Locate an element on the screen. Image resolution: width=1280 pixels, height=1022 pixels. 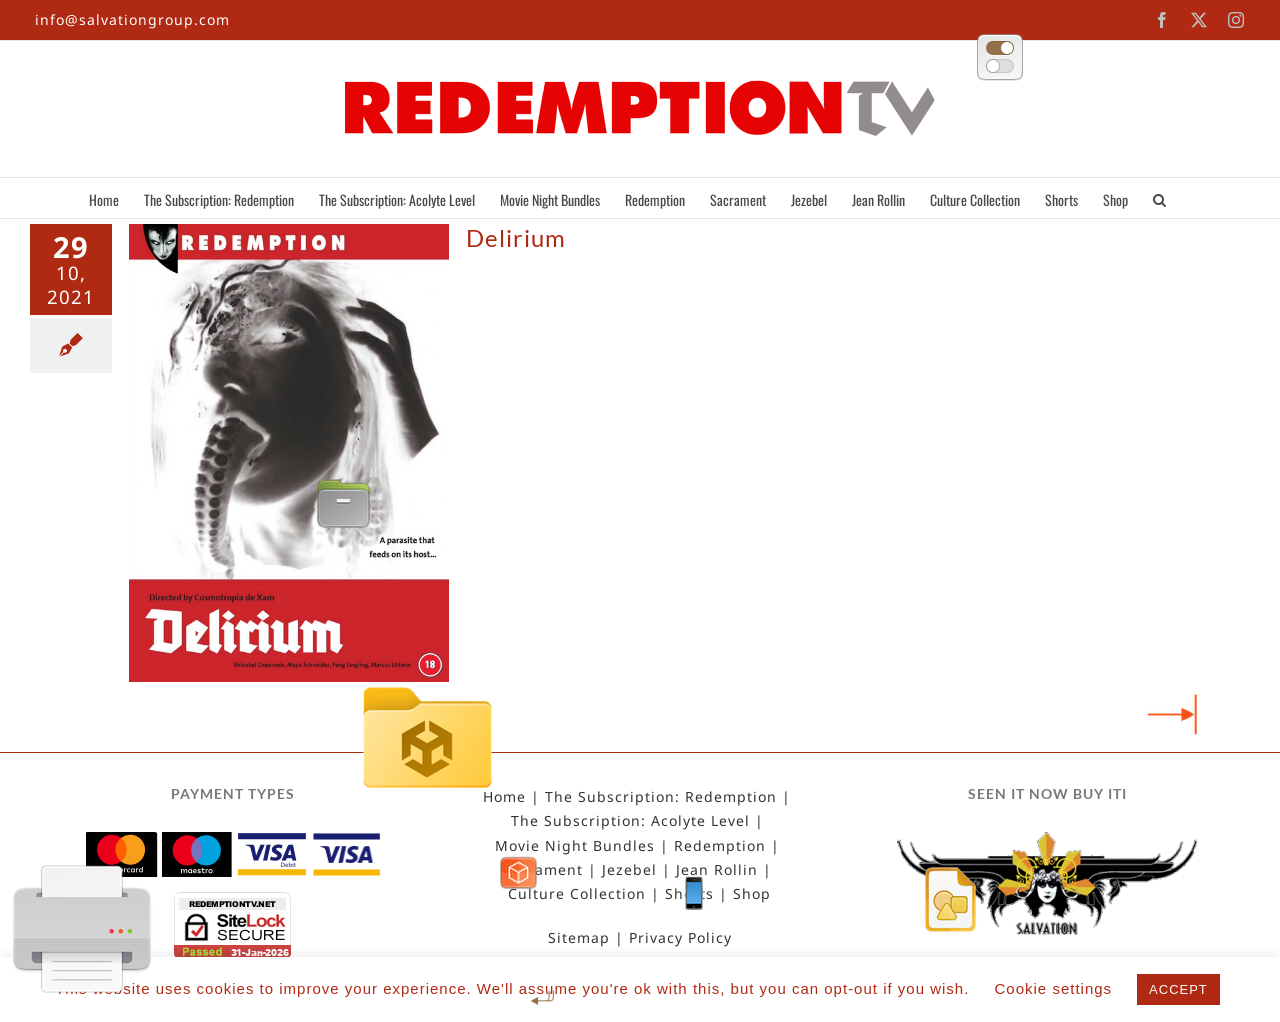
go to the last item or page is located at coordinates (1172, 714).